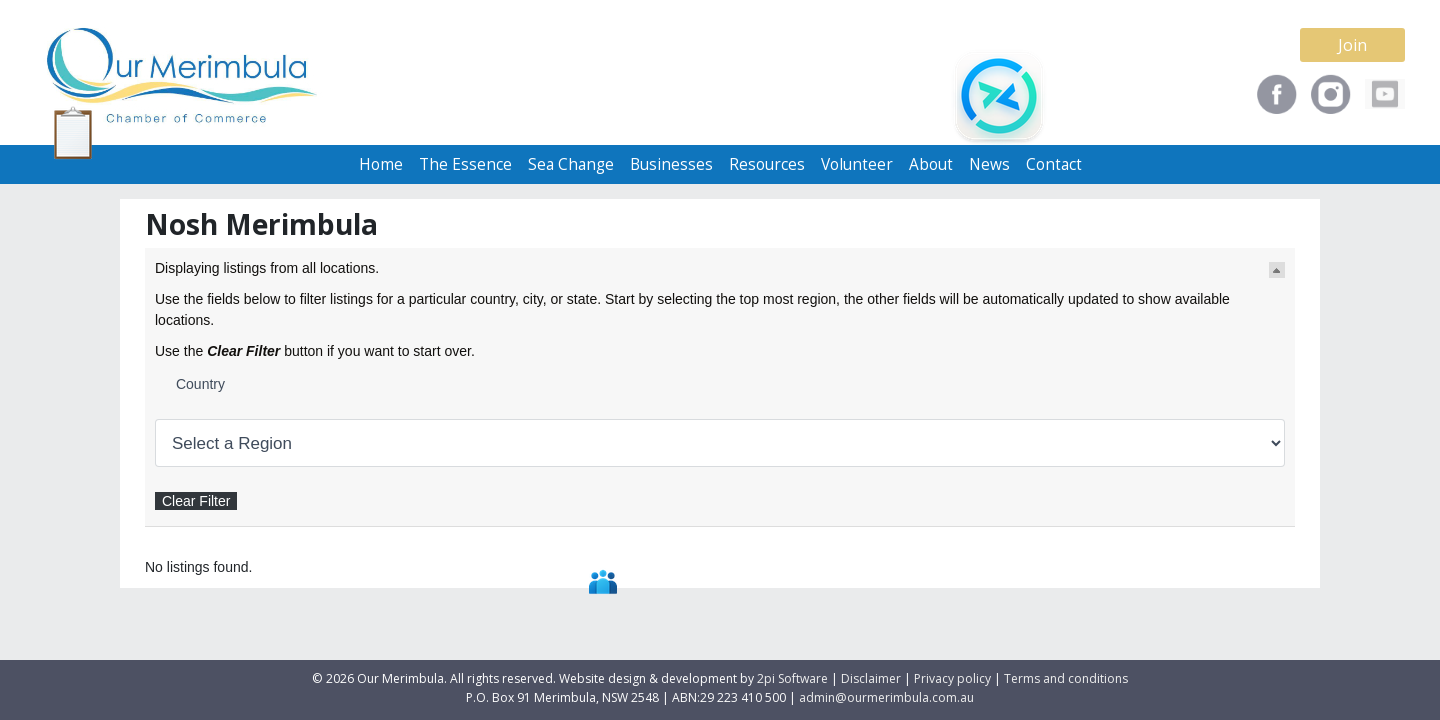  Describe the element at coordinates (73, 133) in the screenshot. I see `access clipboard contents` at that location.